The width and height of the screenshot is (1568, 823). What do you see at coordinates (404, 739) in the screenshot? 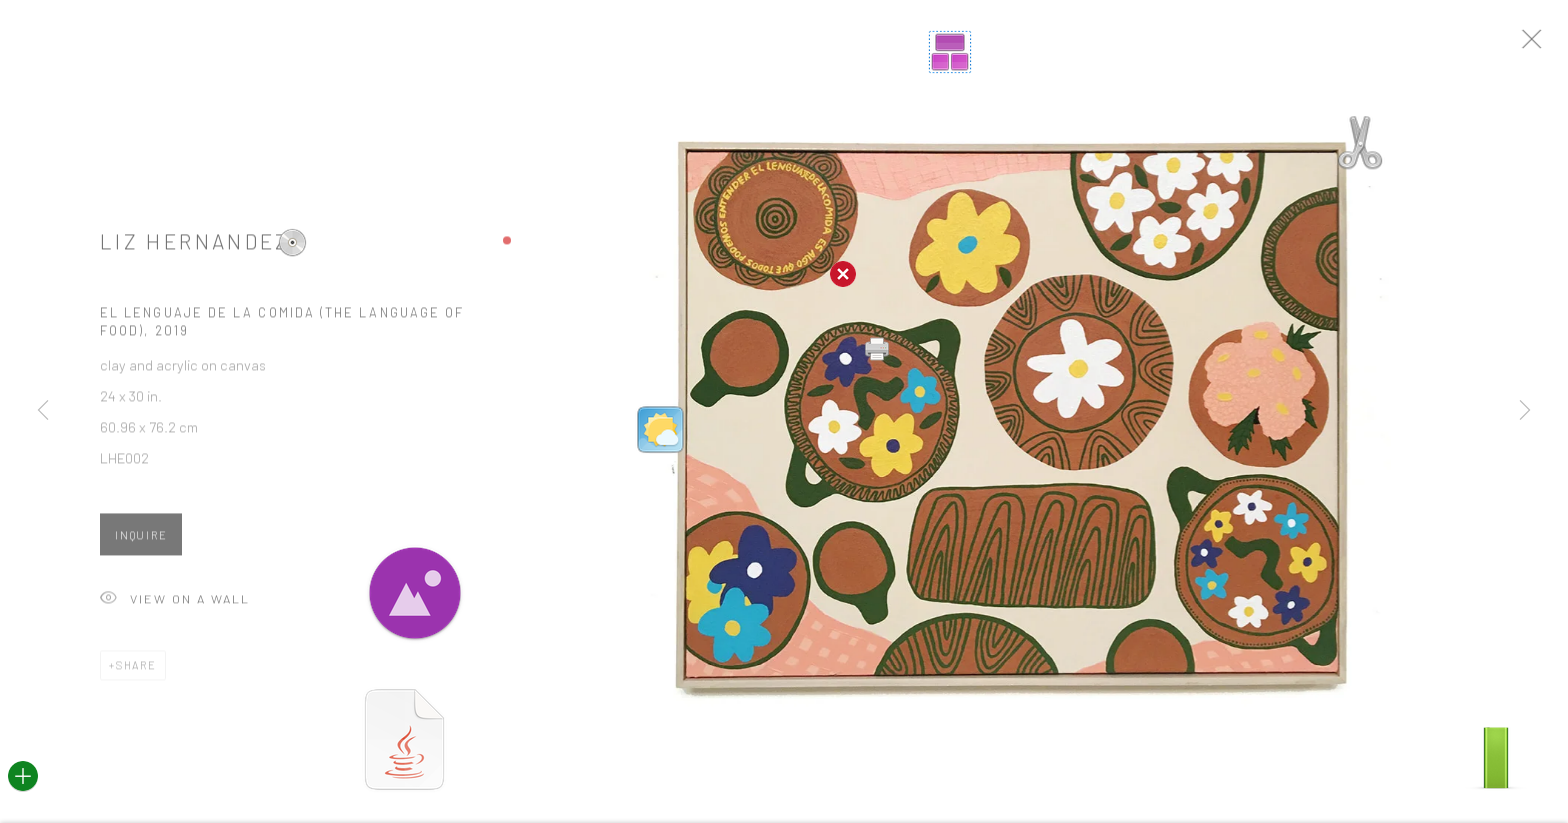
I see `java source code file` at bounding box center [404, 739].